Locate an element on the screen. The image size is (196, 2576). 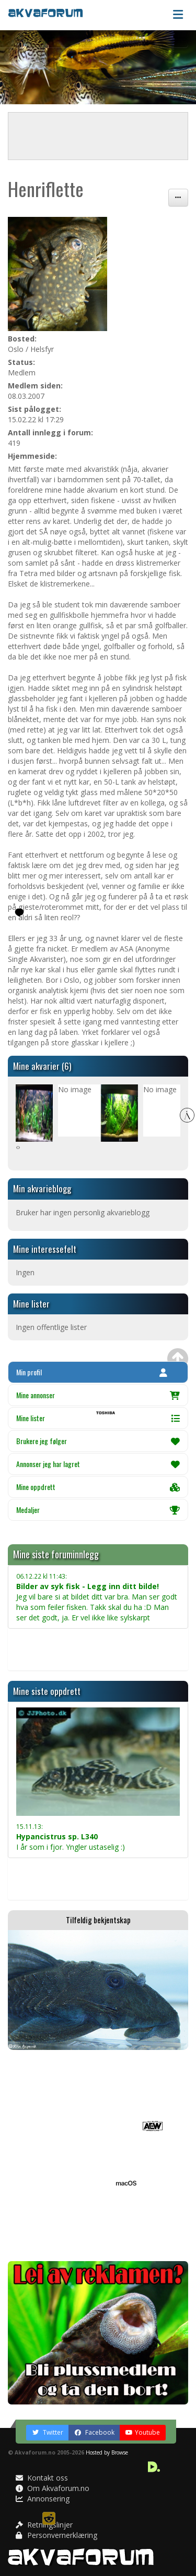
indicates macOS operating system compatibility is located at coordinates (126, 2183).